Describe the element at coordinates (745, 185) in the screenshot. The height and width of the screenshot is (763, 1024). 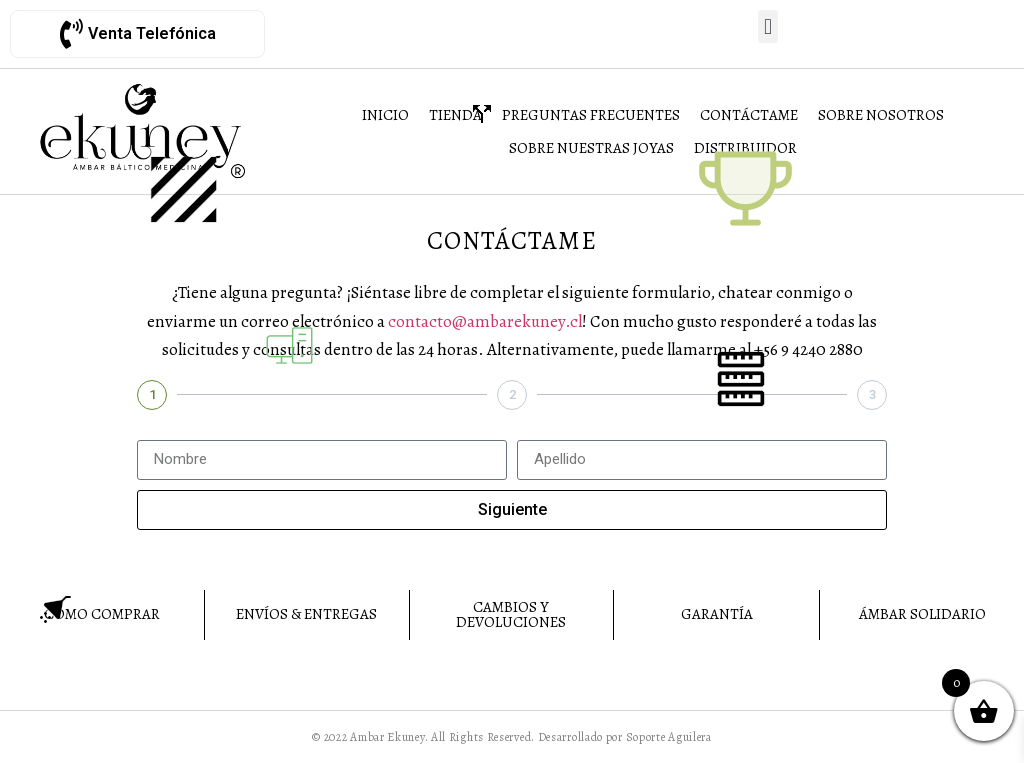
I see `view achievements or awards` at that location.